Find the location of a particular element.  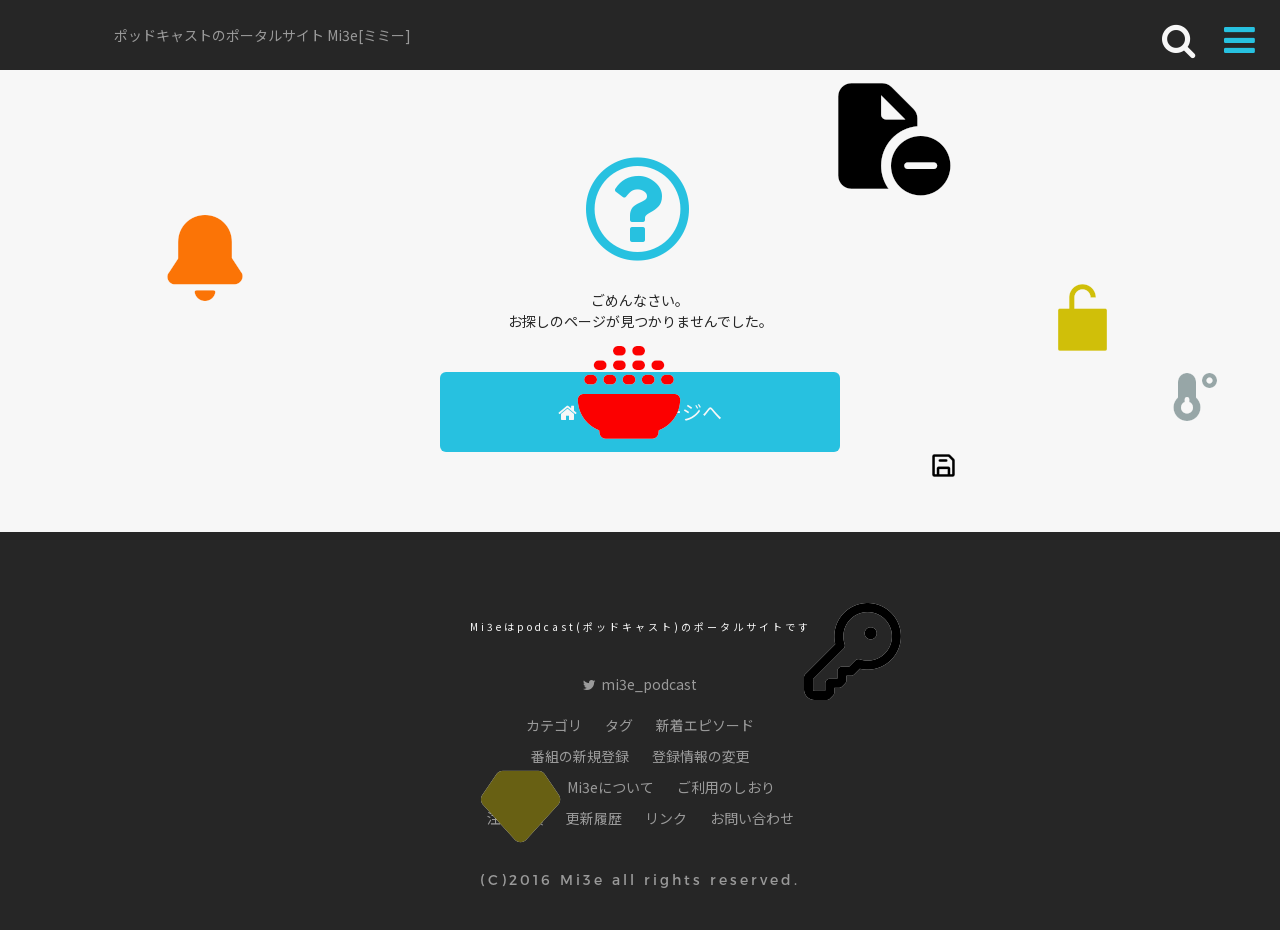

save current file or document is located at coordinates (943, 465).